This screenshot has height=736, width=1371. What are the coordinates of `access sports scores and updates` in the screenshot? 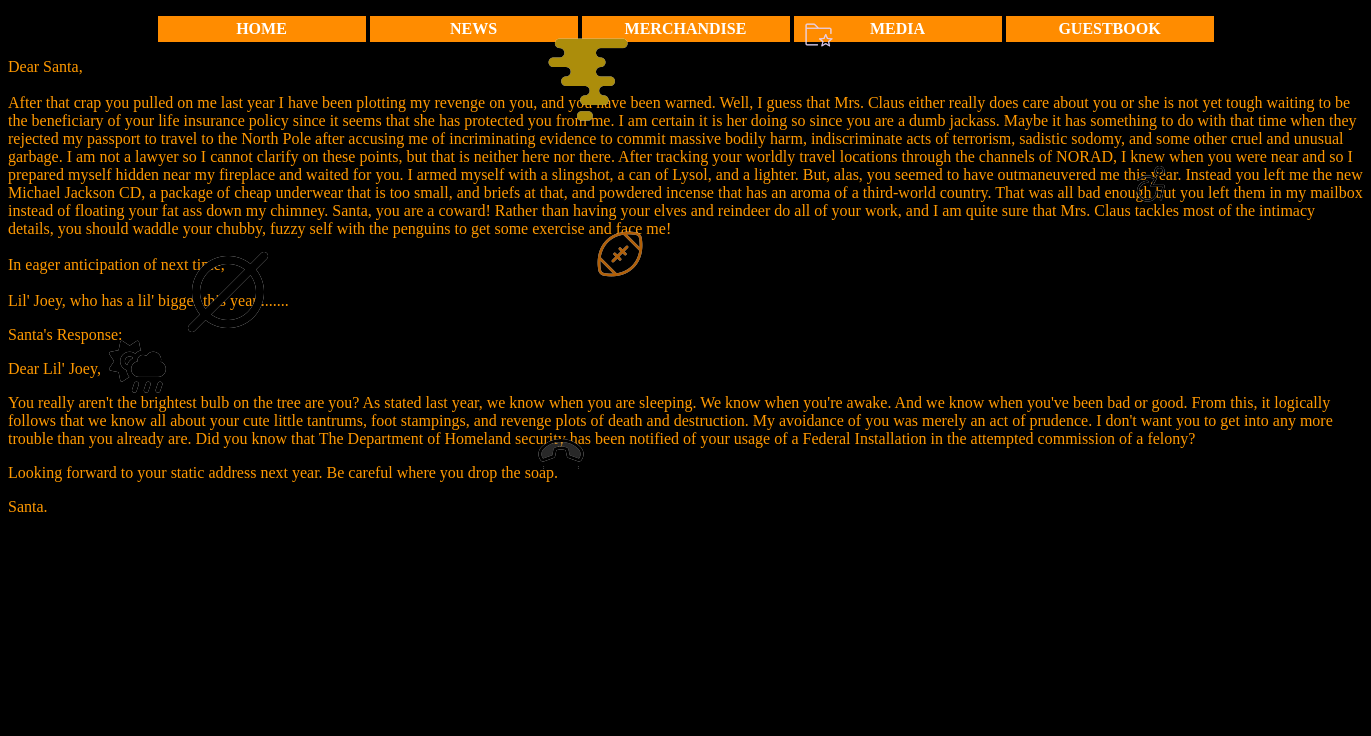 It's located at (620, 254).